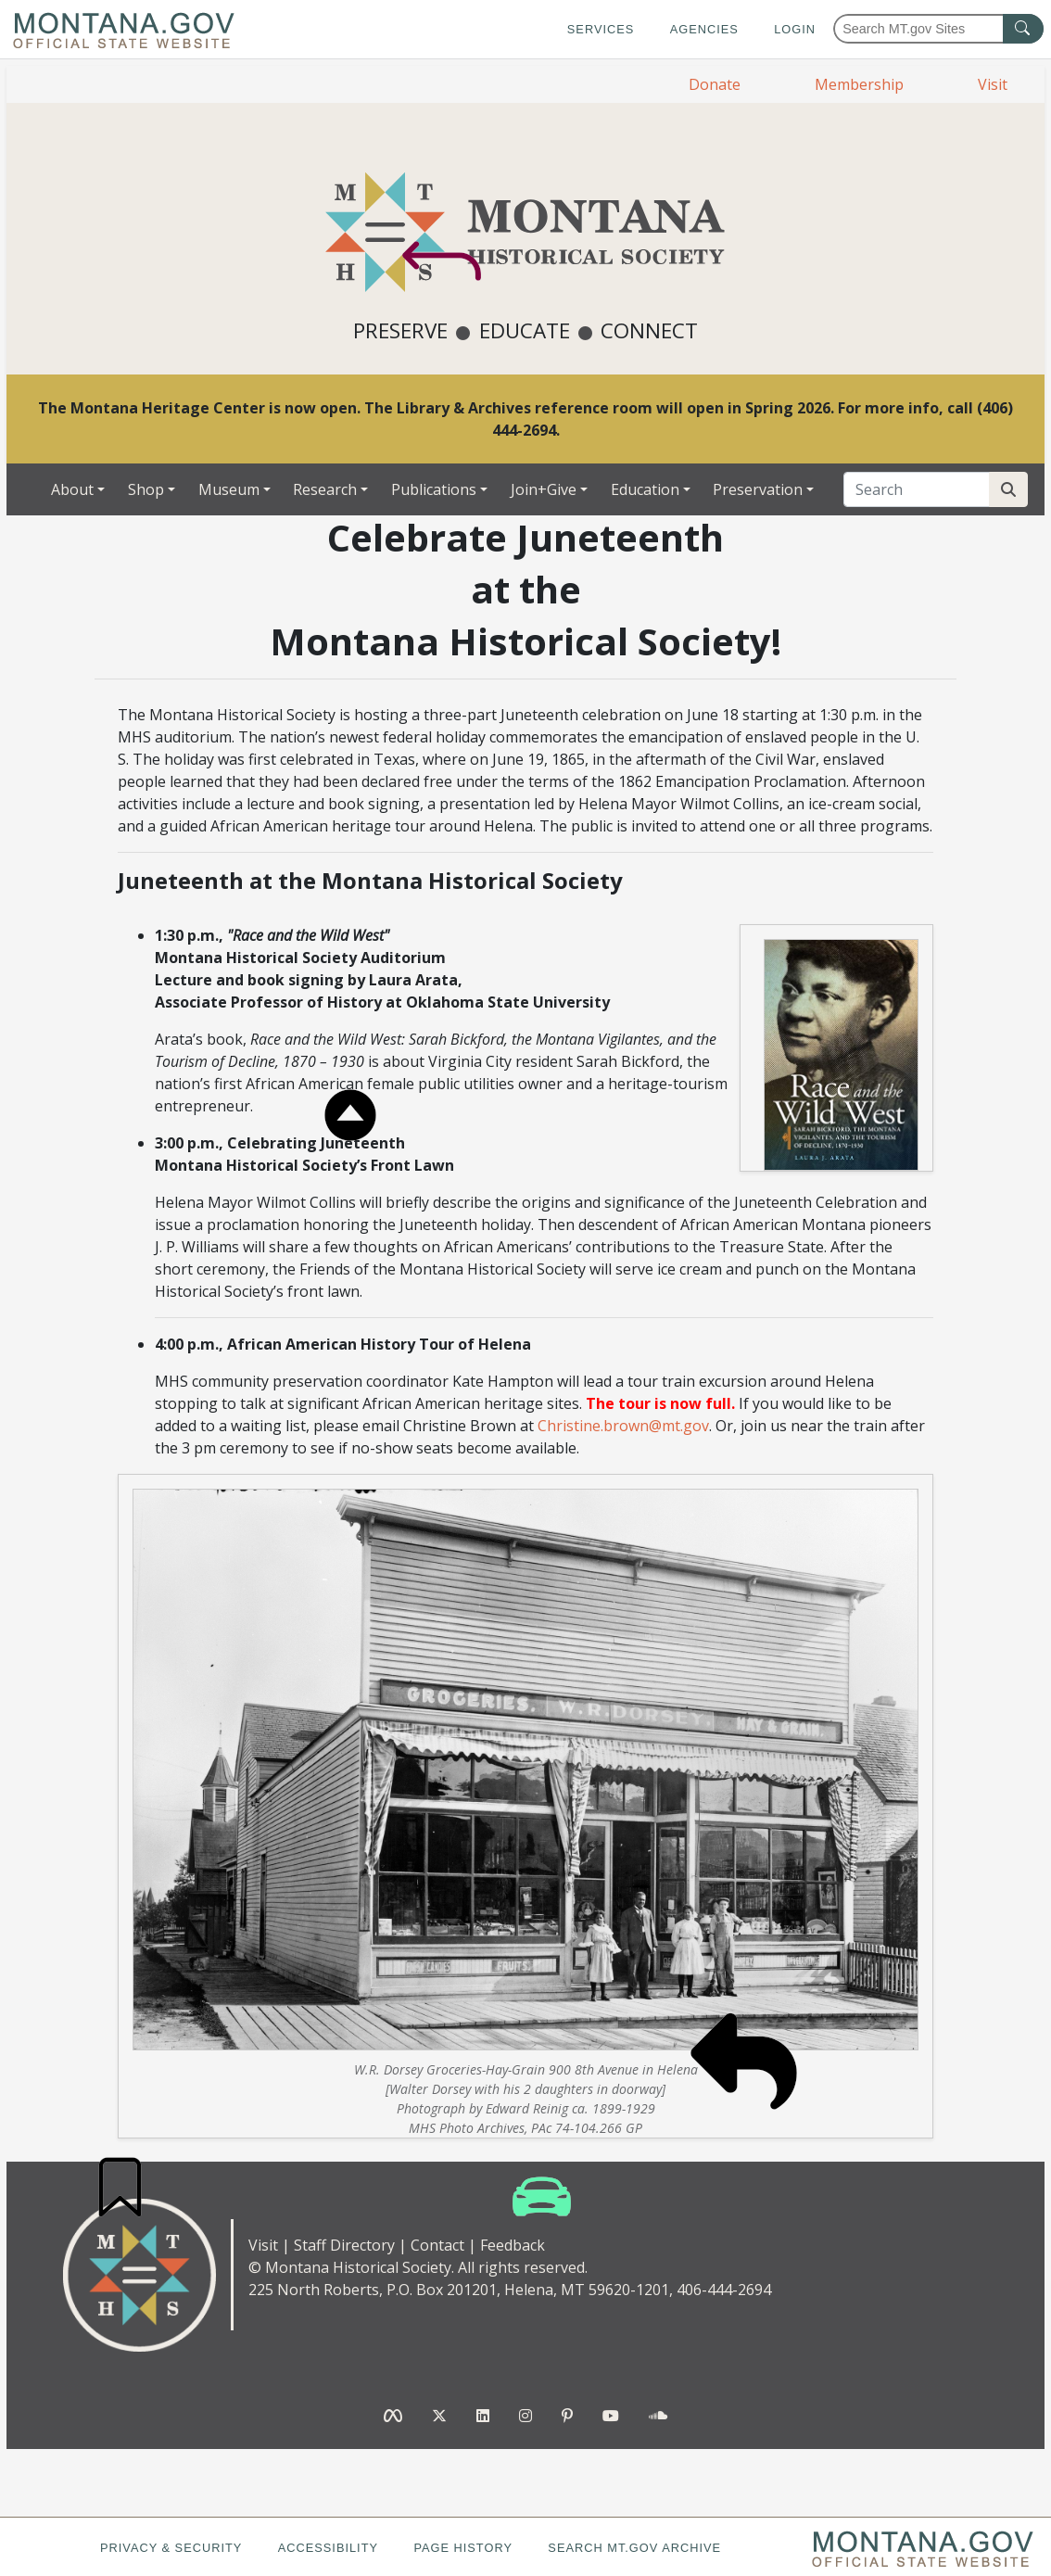 Image resolution: width=1051 pixels, height=2576 pixels. Describe the element at coordinates (350, 1115) in the screenshot. I see `collapse an expanded section` at that location.